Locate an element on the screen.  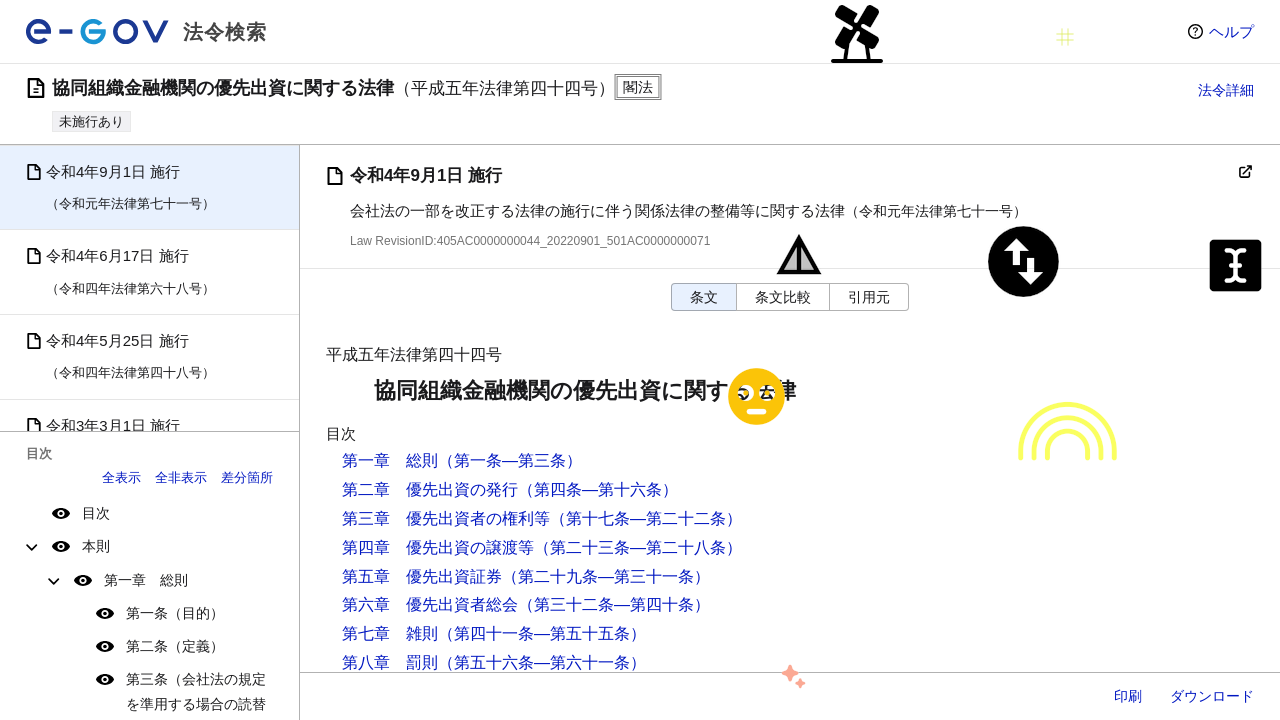
view image details or metadata is located at coordinates (799, 254).